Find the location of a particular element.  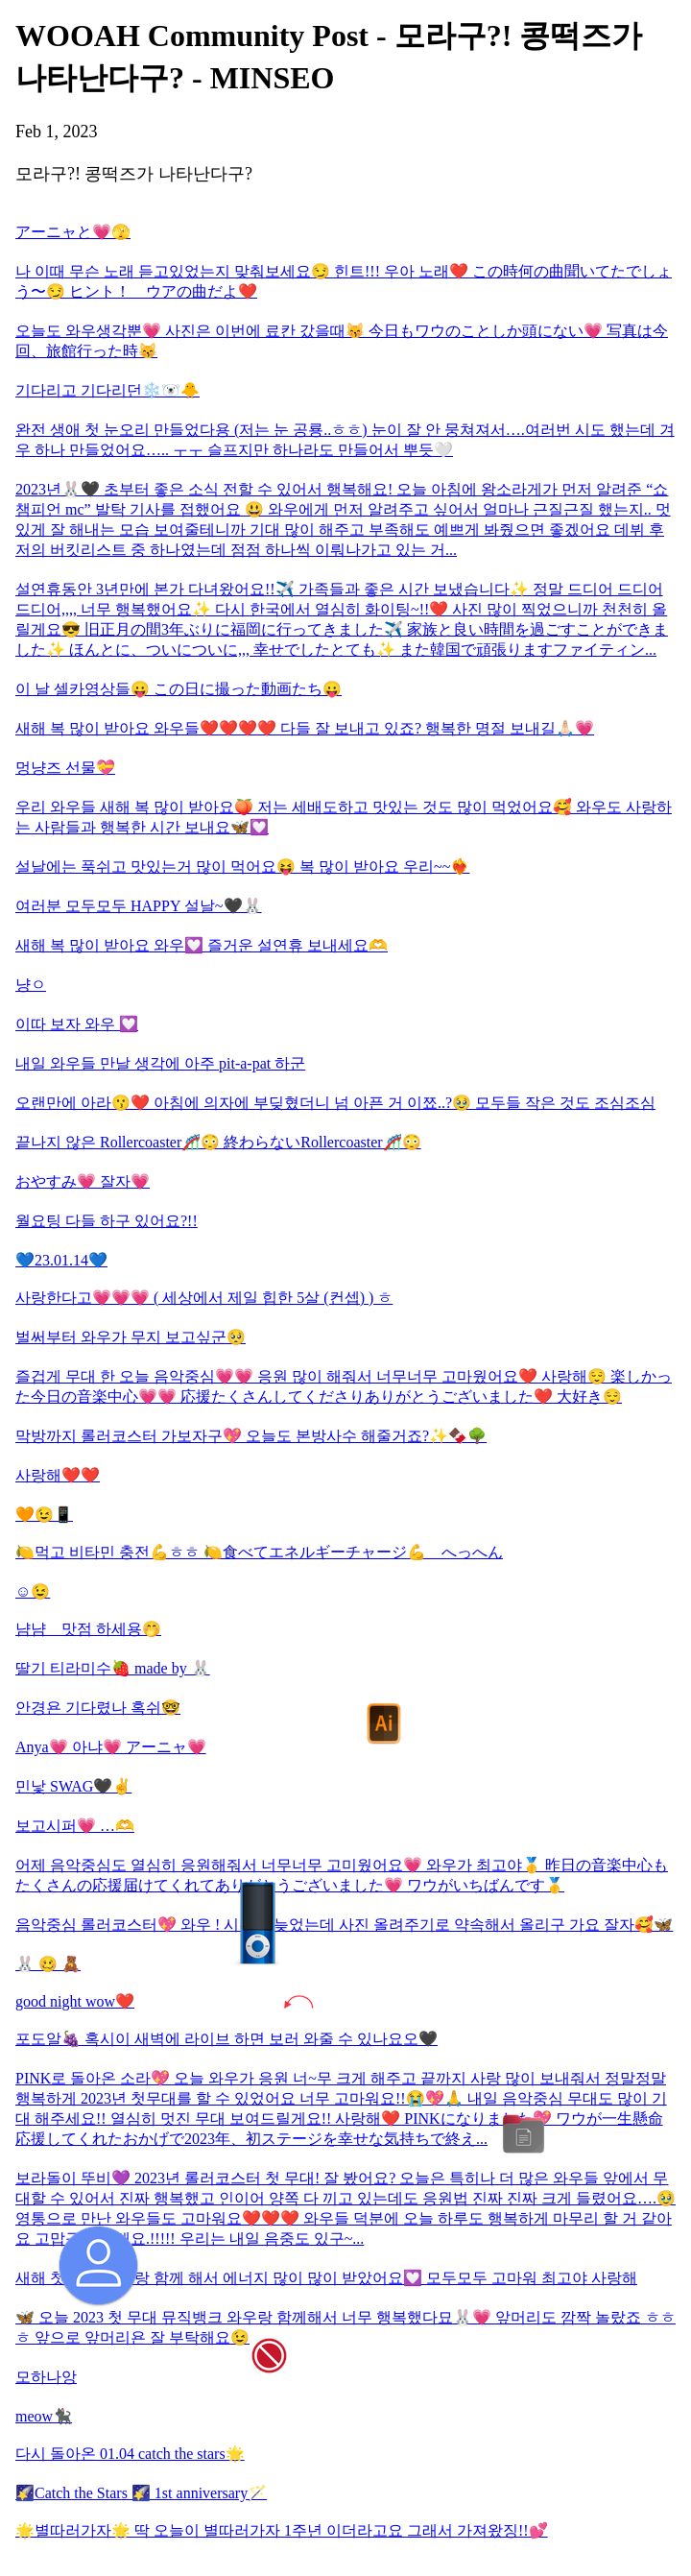

open an Adobe Illustrator file is located at coordinates (384, 1723).